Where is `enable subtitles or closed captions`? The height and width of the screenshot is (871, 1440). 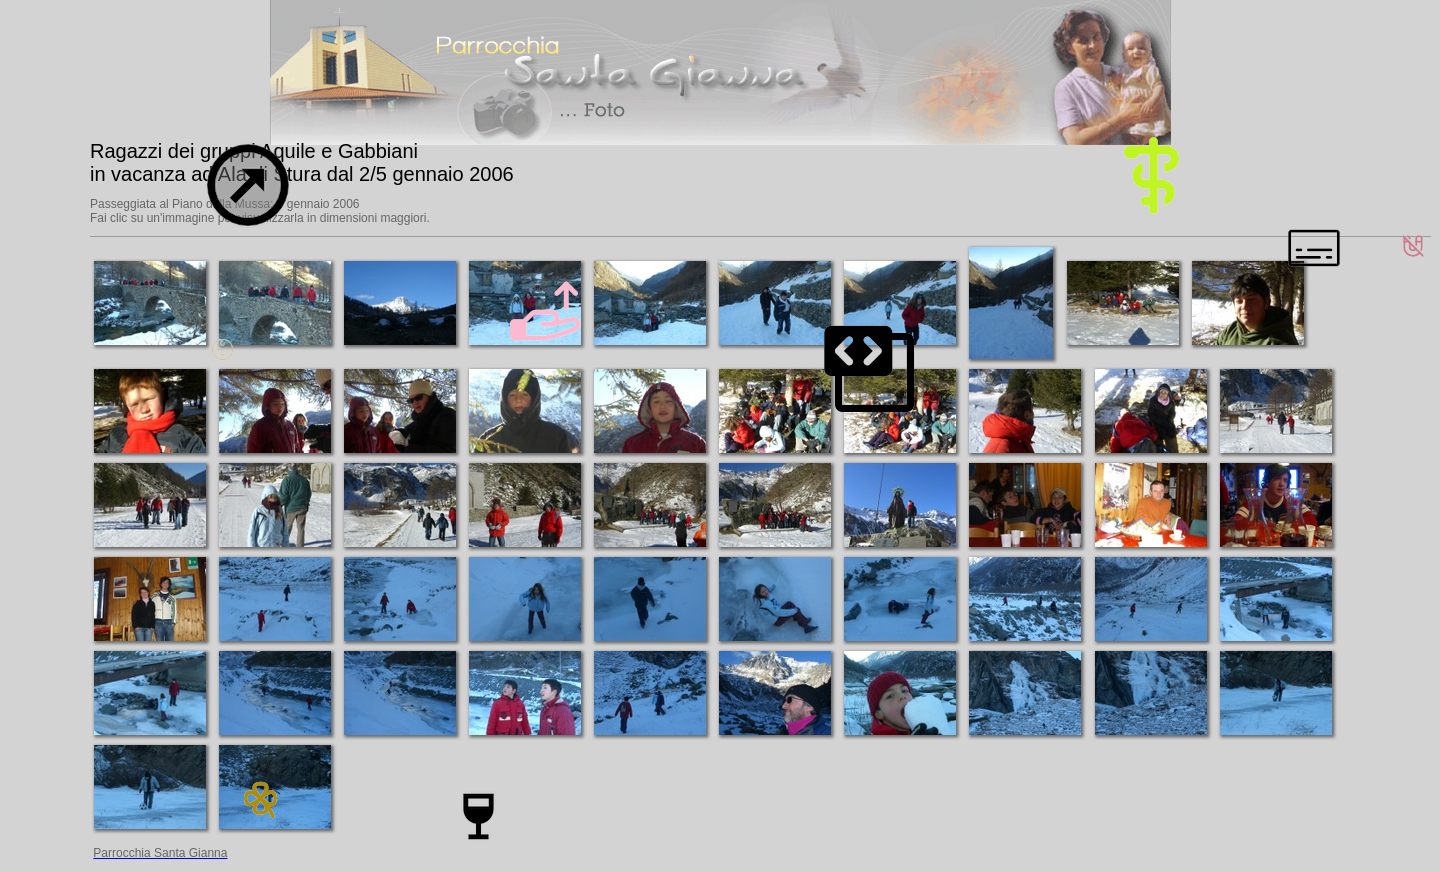
enable subtitles or closed captions is located at coordinates (1314, 248).